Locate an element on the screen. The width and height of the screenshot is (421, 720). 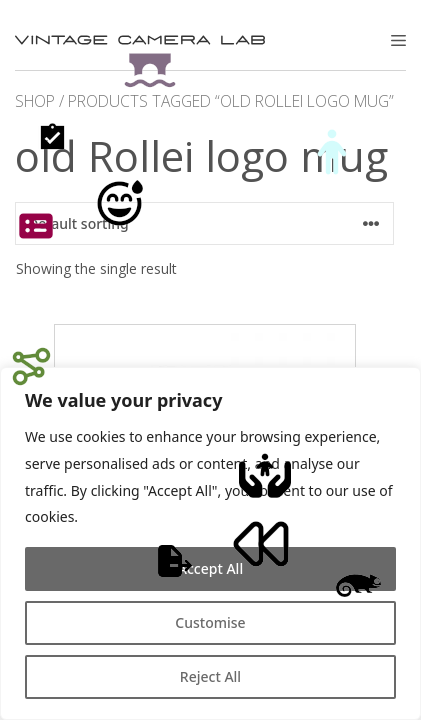
SUSE Linux brand logo is located at coordinates (358, 585).